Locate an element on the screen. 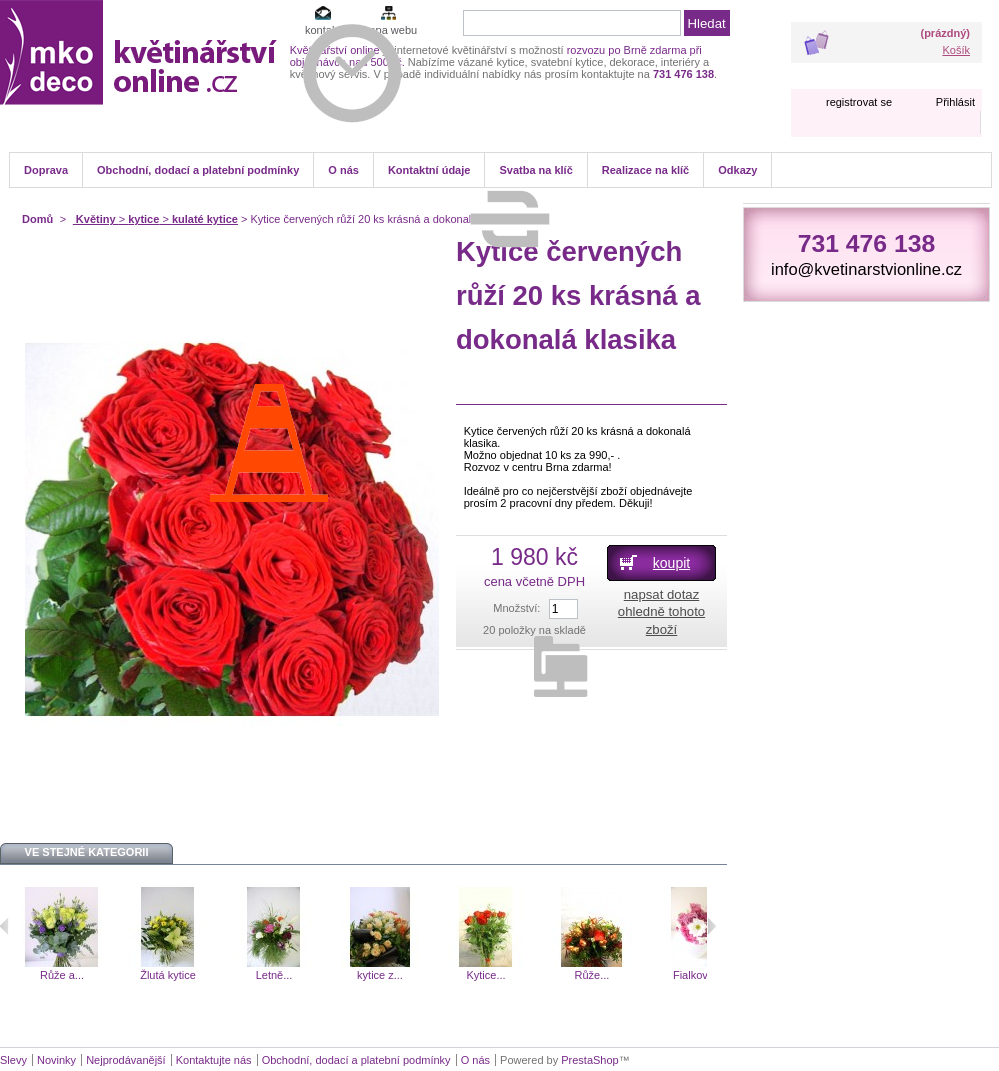 Image resolution: width=999 pixels, height=1071 pixels. open VLC media player is located at coordinates (269, 443).